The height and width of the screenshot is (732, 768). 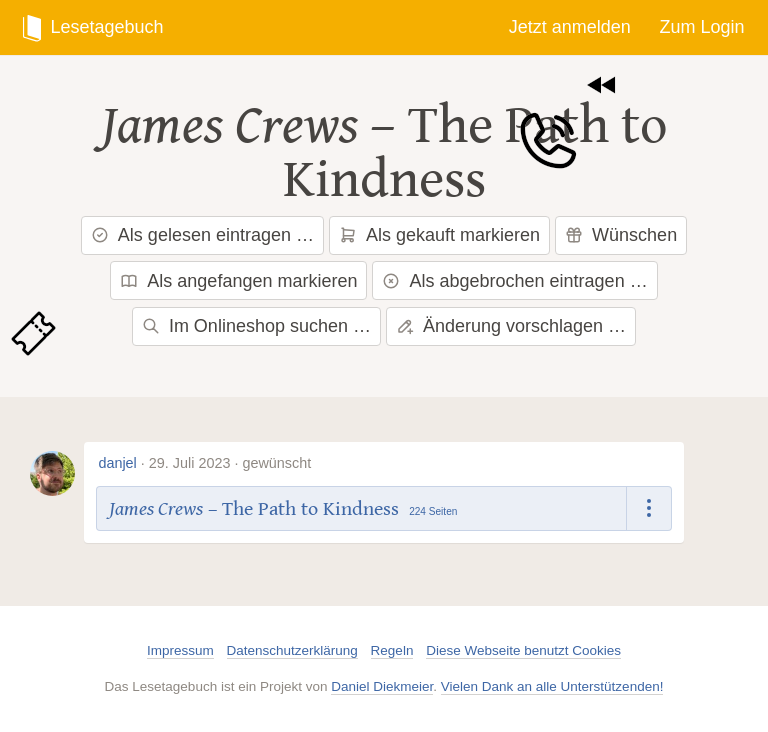 What do you see at coordinates (549, 139) in the screenshot?
I see `make a phone call` at bounding box center [549, 139].